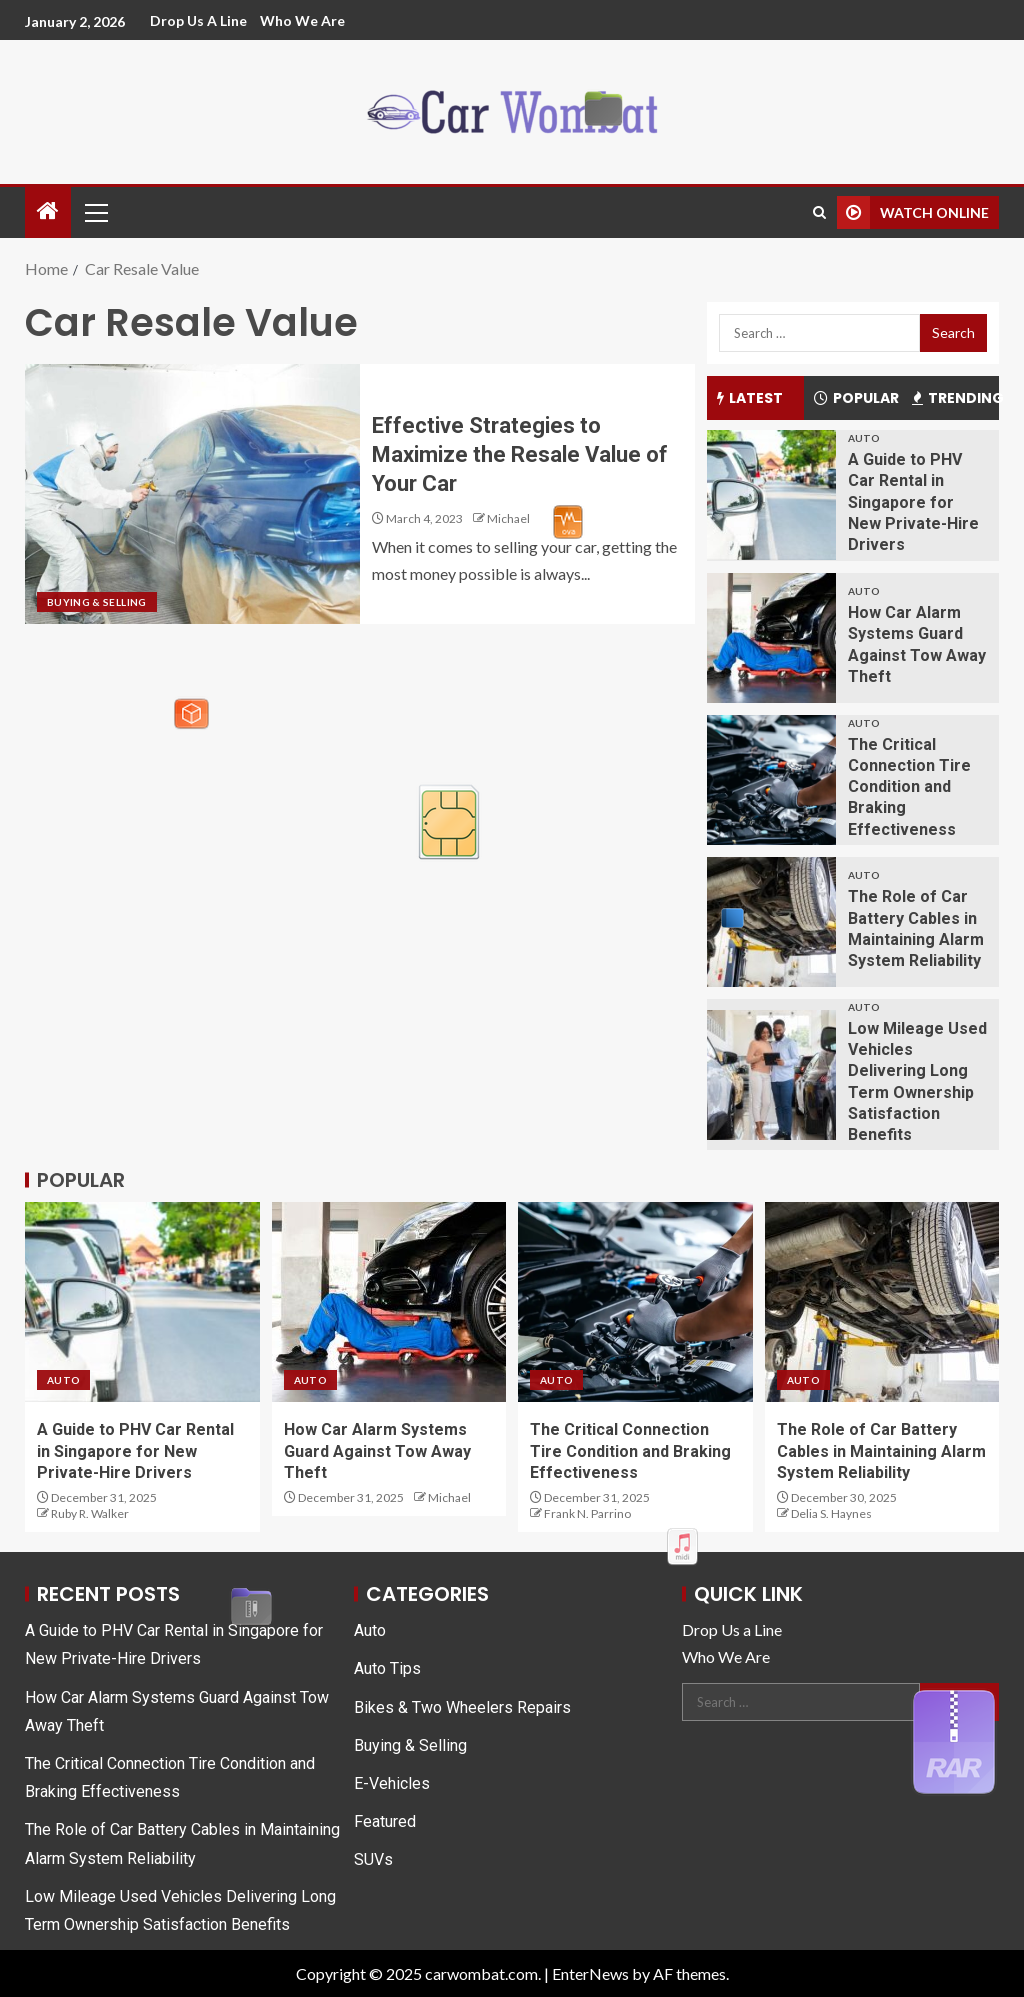  I want to click on open a VirtualBox appliance file (.ova), so click(568, 522).